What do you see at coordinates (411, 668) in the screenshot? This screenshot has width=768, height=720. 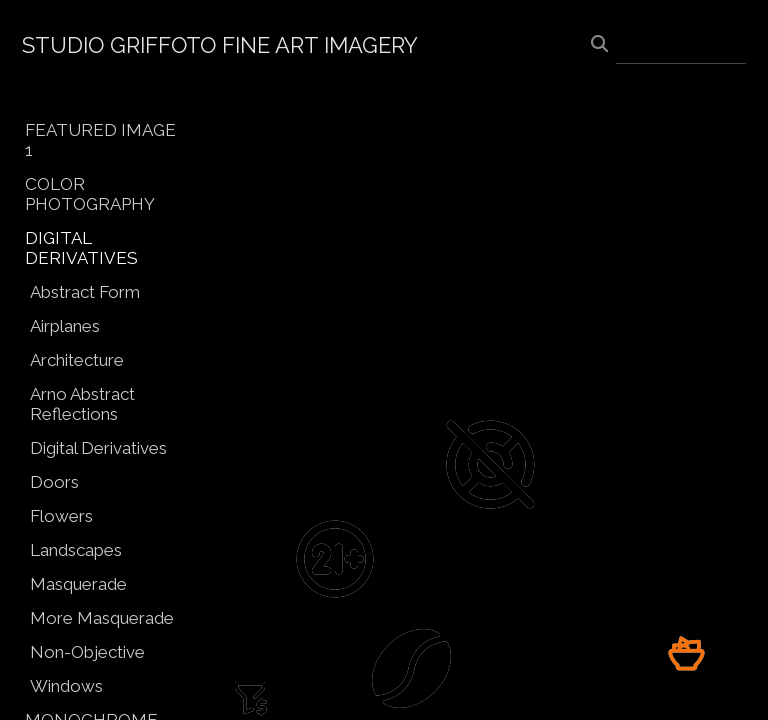 I see `browse coffee shops or cafés nearby` at bounding box center [411, 668].